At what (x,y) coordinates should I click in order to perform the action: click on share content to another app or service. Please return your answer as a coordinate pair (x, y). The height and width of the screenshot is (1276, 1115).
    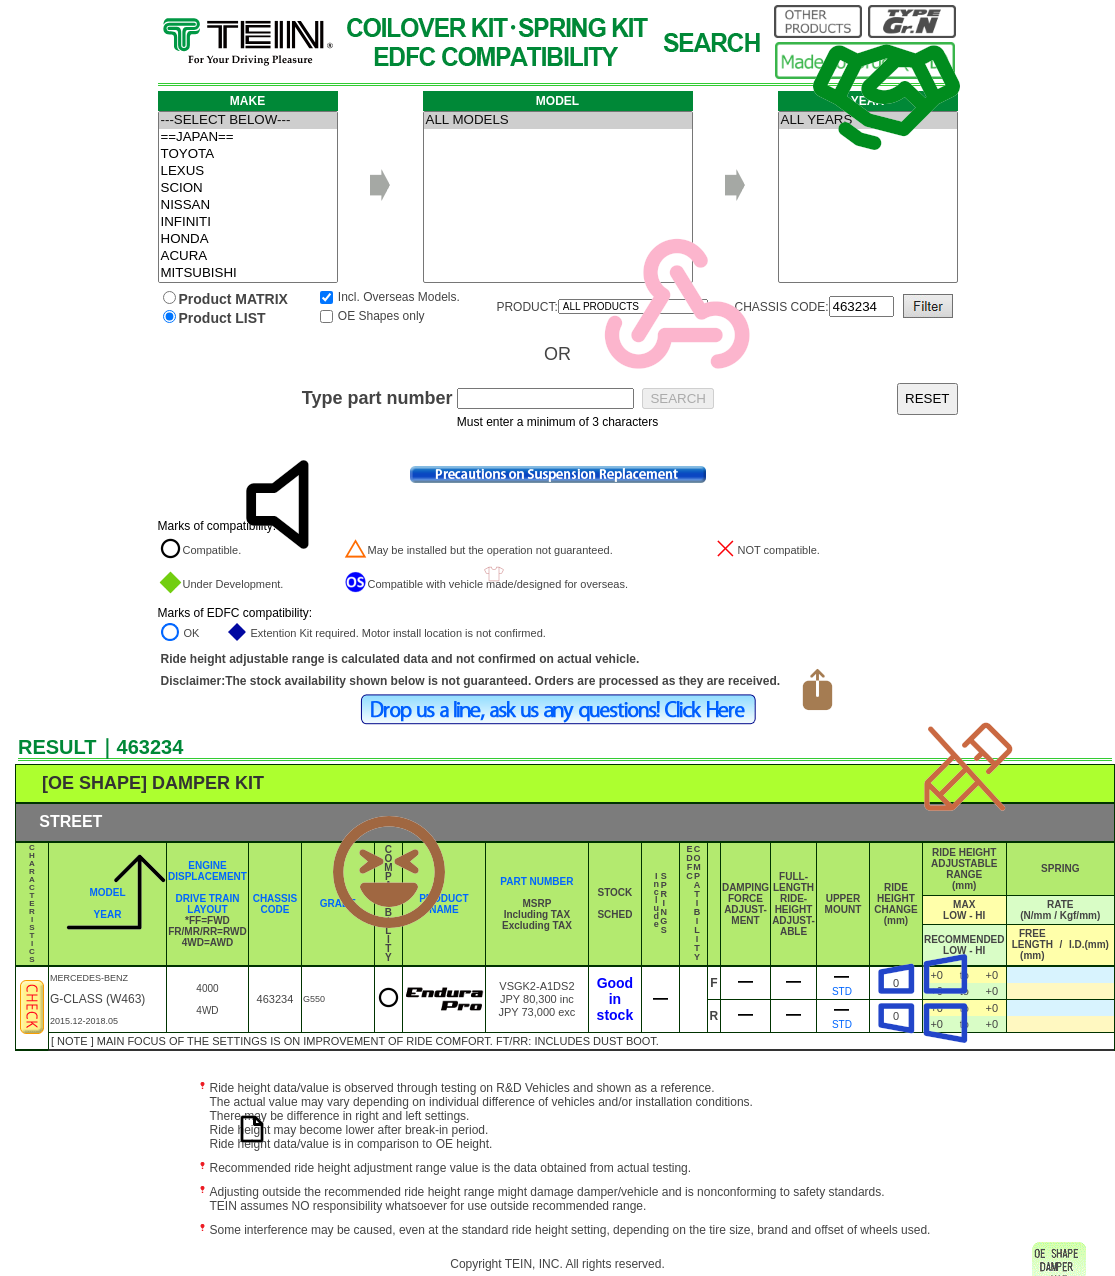
    Looking at the image, I should click on (817, 689).